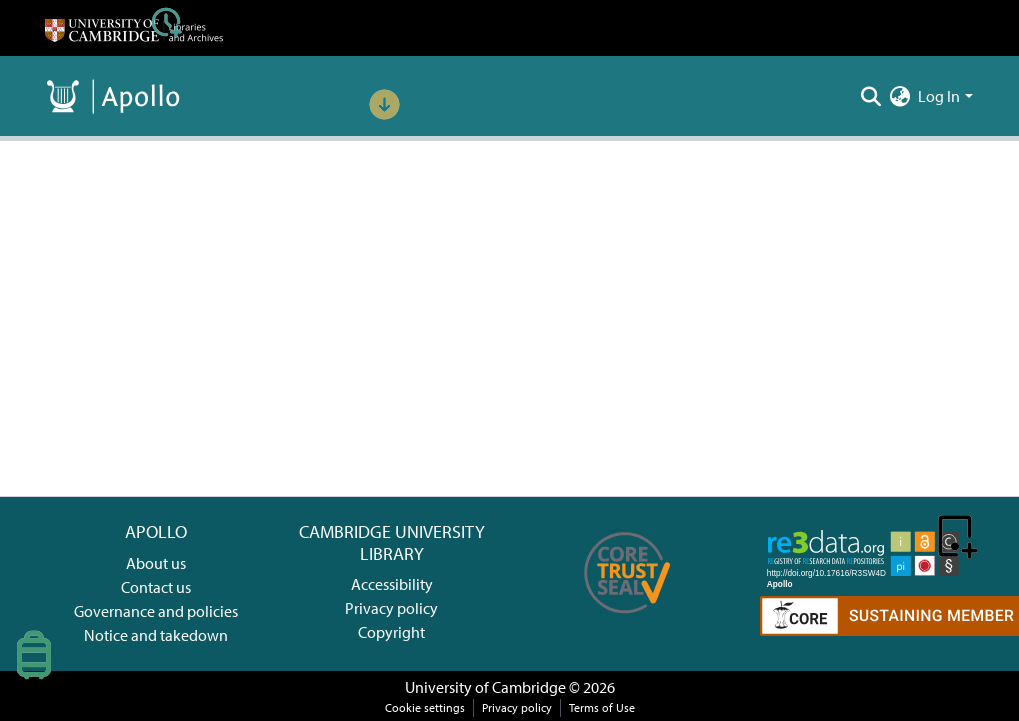 The width and height of the screenshot is (1019, 721). Describe the element at coordinates (955, 536) in the screenshot. I see `add a new tablet device` at that location.